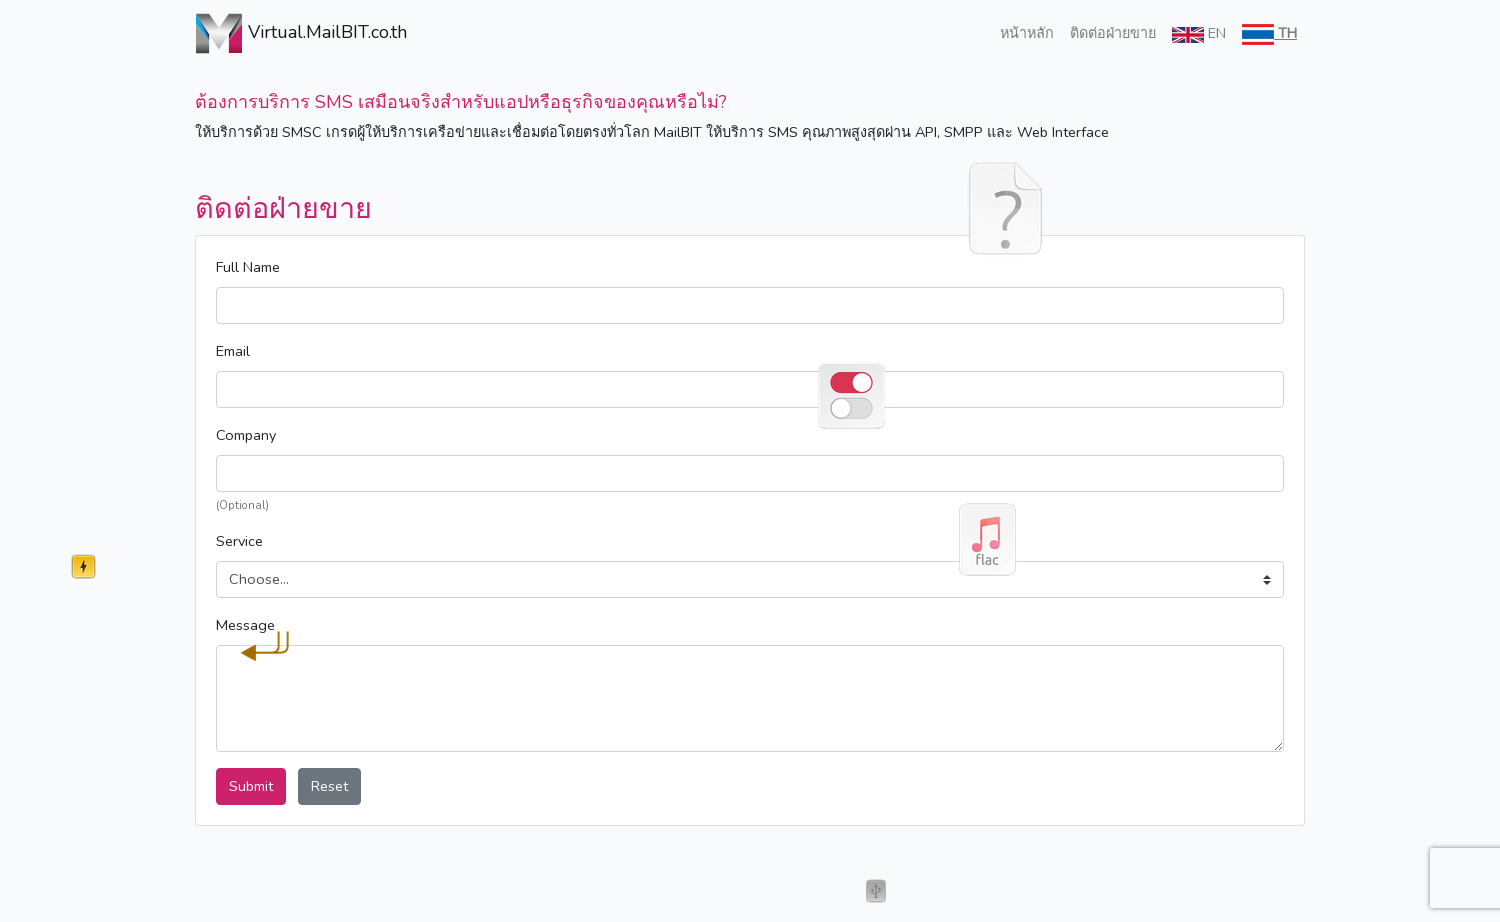 This screenshot has width=1500, height=922. What do you see at coordinates (264, 646) in the screenshot?
I see `reply to all recipients of an email` at bounding box center [264, 646].